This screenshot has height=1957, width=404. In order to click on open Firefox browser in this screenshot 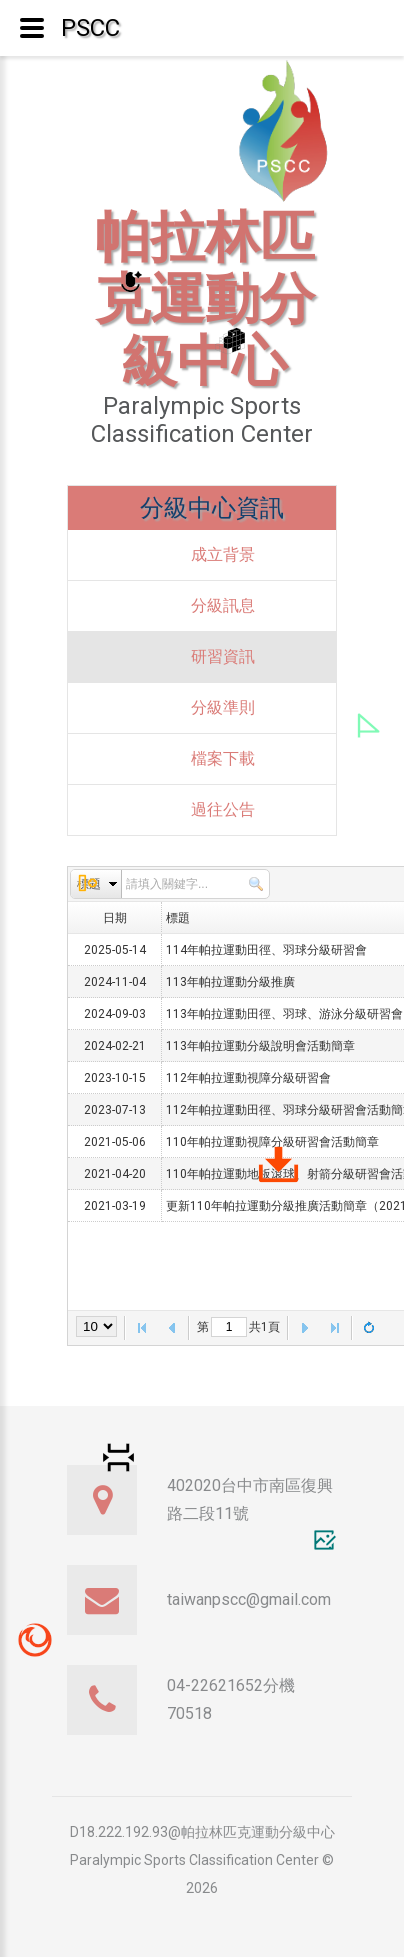, I will do `click(35, 1640)`.